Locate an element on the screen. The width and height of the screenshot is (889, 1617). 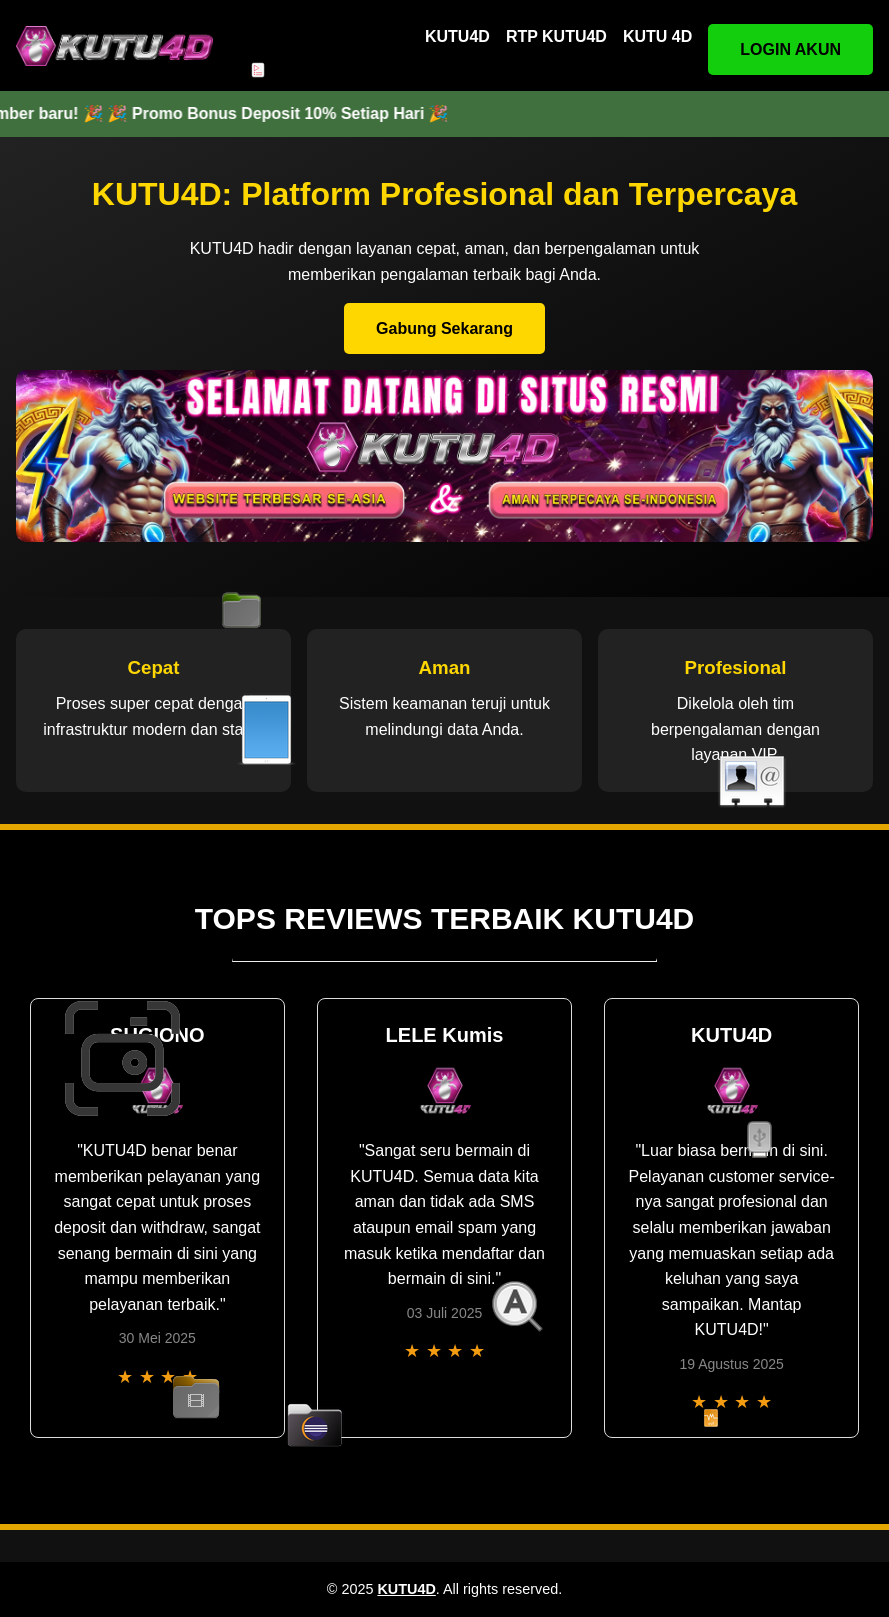
open eclipse IDE project folder is located at coordinates (314, 1426).